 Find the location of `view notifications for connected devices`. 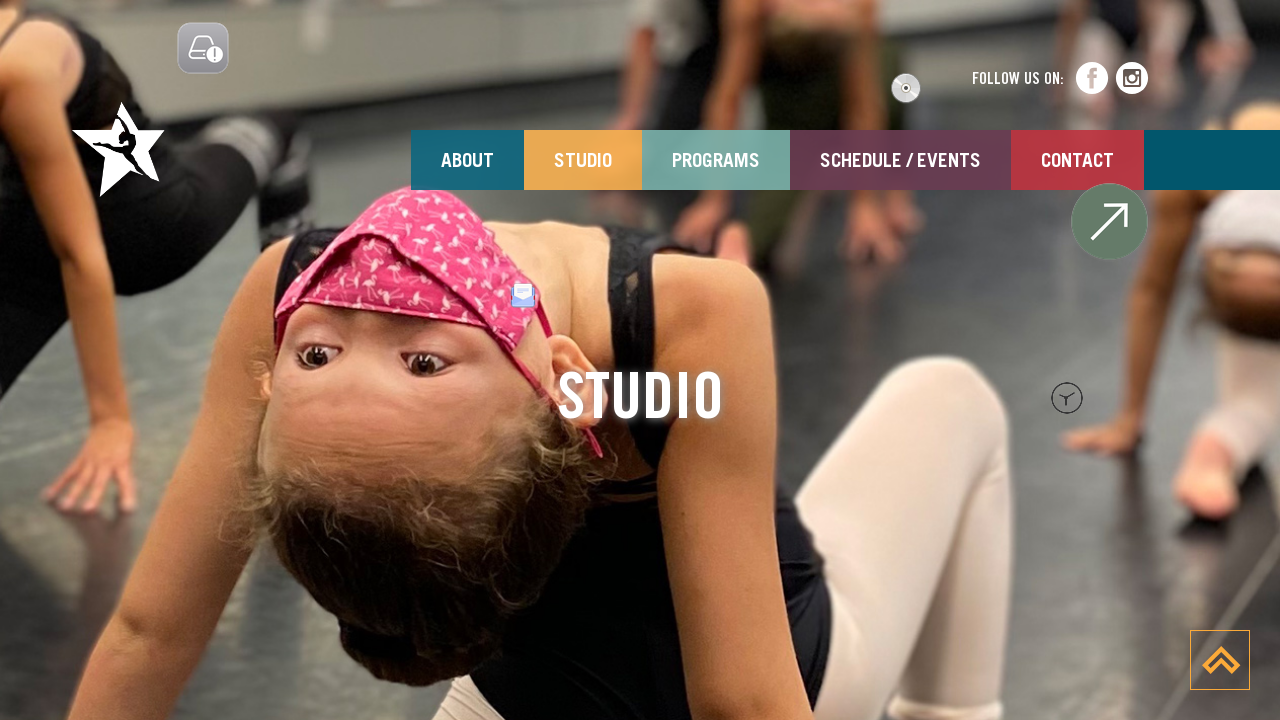

view notifications for connected devices is located at coordinates (203, 49).